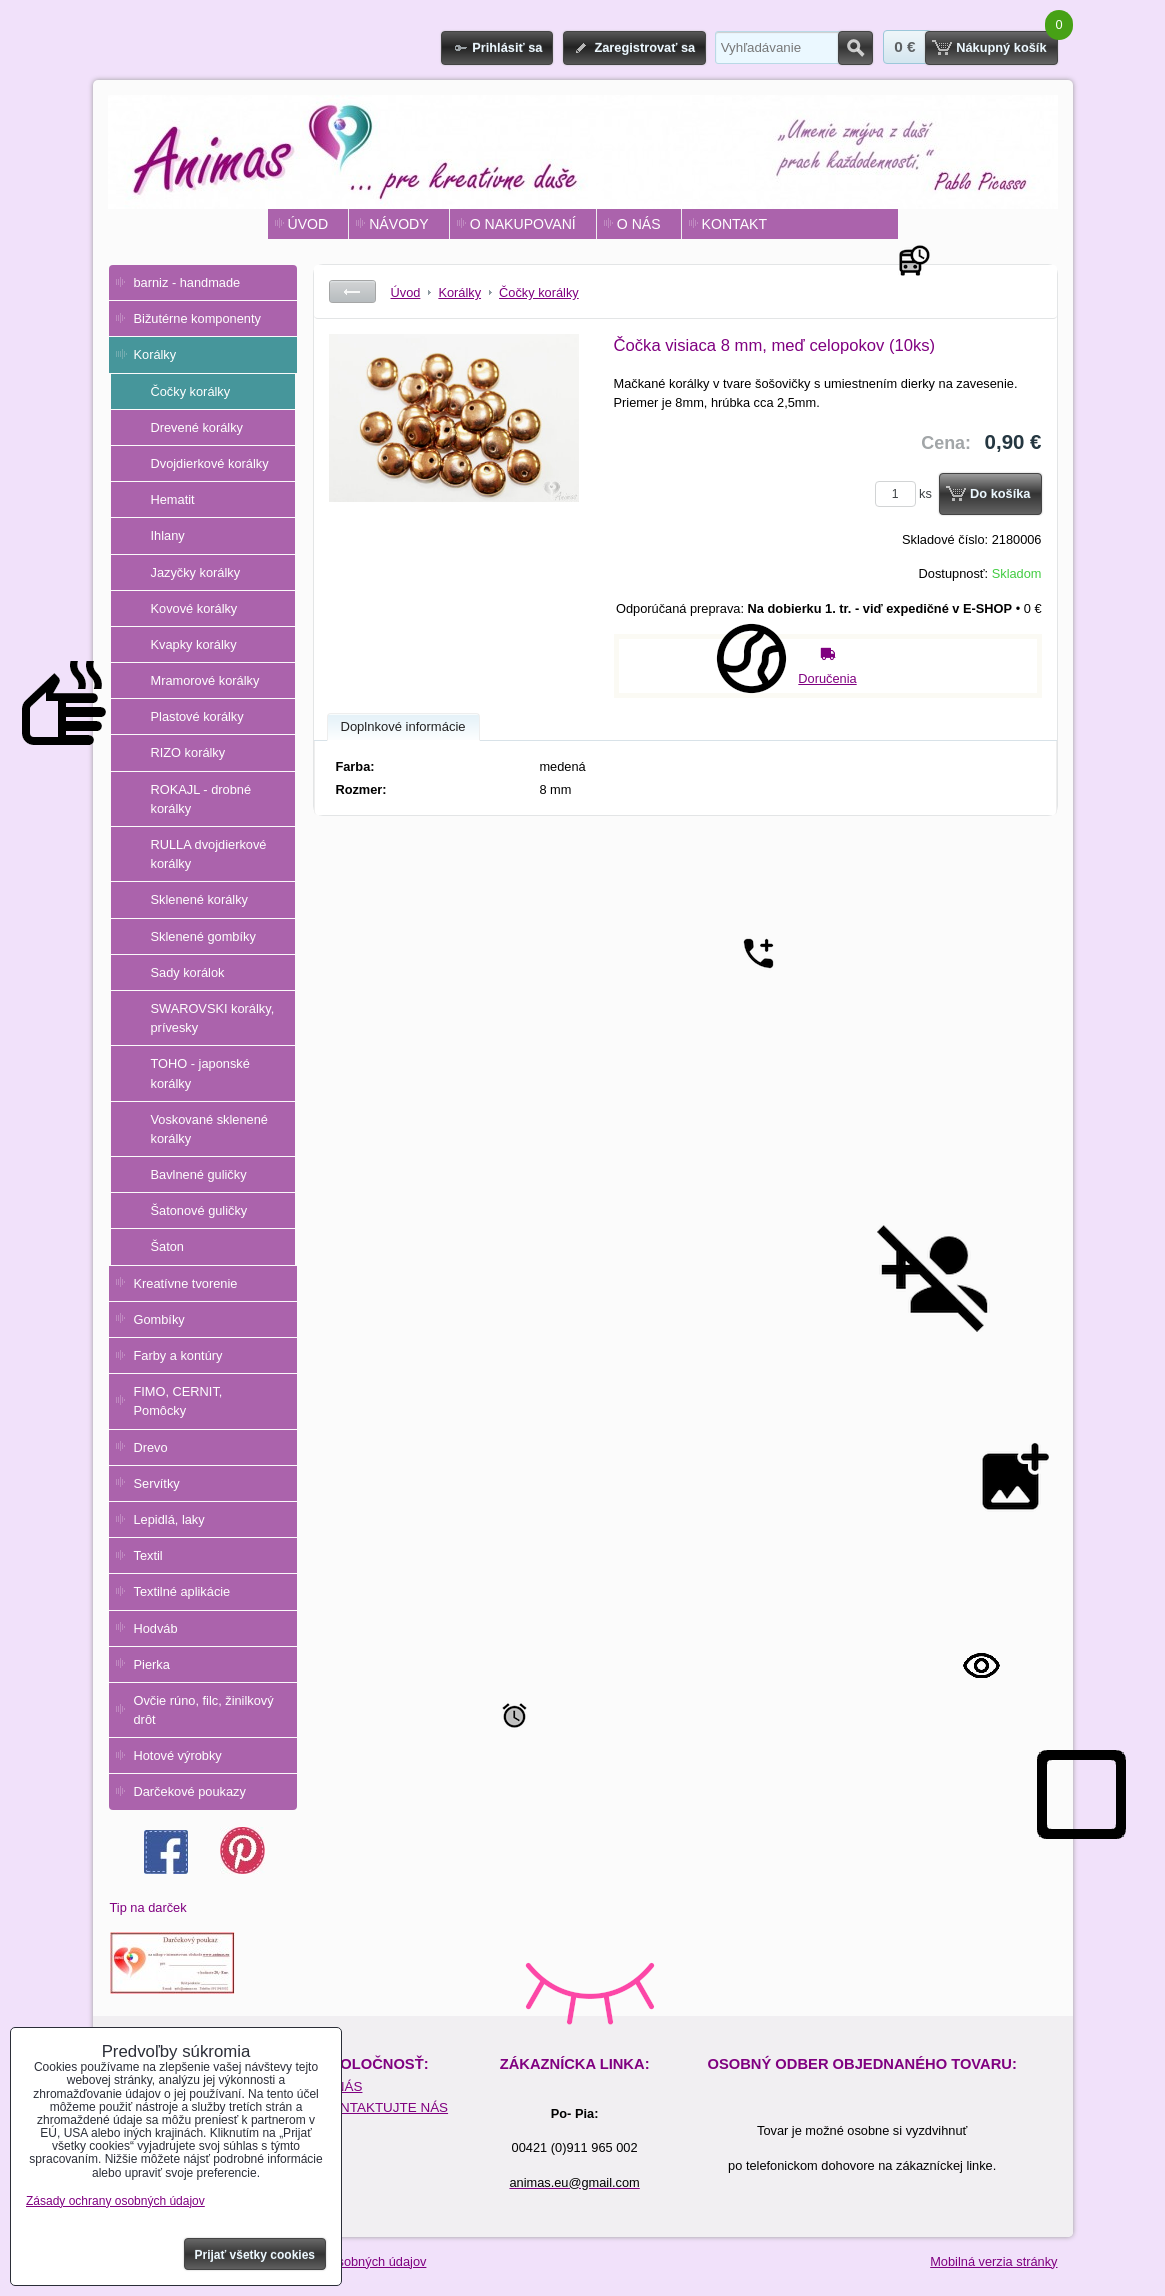 Image resolution: width=1165 pixels, height=2296 pixels. What do you see at coordinates (1014, 1478) in the screenshot?
I see `add a new photo to your collection` at bounding box center [1014, 1478].